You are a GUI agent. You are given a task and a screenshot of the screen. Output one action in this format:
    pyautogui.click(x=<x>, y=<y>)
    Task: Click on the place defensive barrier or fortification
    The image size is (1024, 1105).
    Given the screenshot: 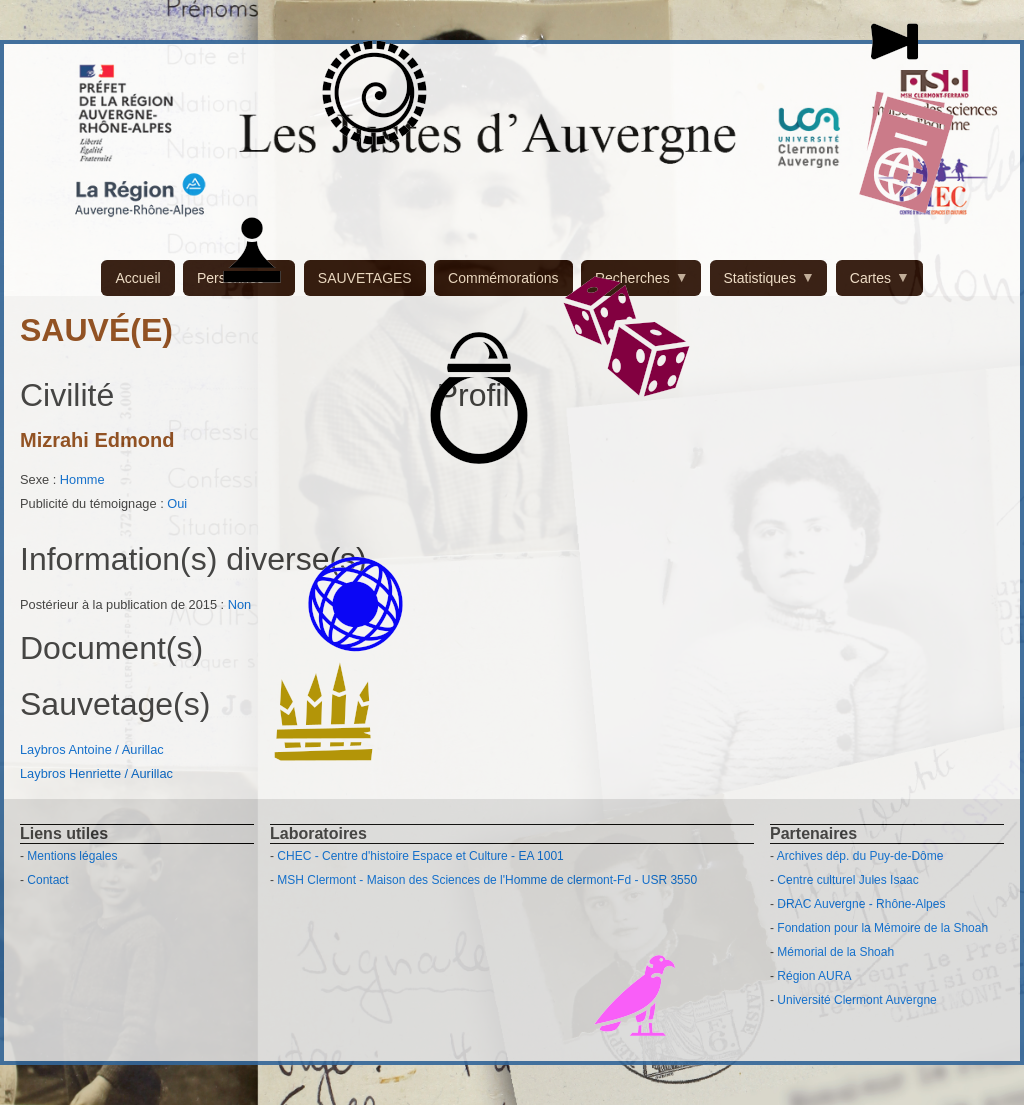 What is the action you would take?
    pyautogui.click(x=323, y=711)
    